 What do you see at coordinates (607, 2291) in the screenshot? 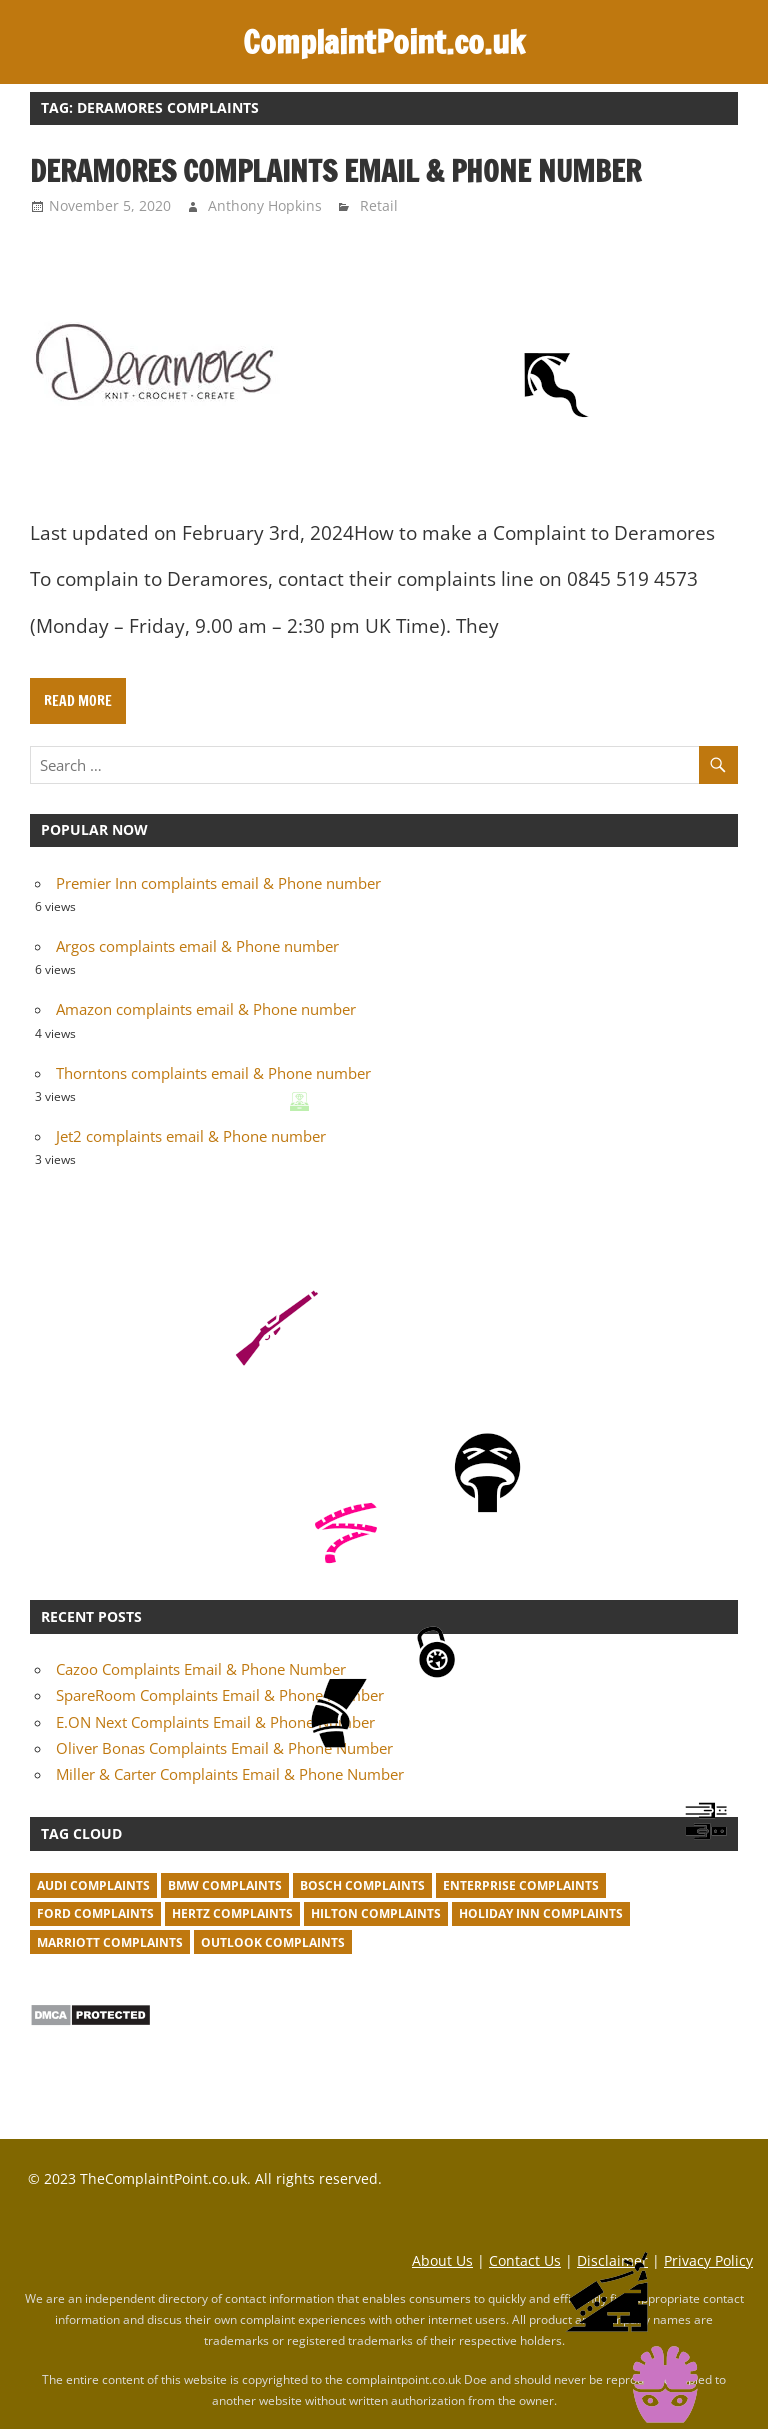
I see `level up or progression indicator` at bounding box center [607, 2291].